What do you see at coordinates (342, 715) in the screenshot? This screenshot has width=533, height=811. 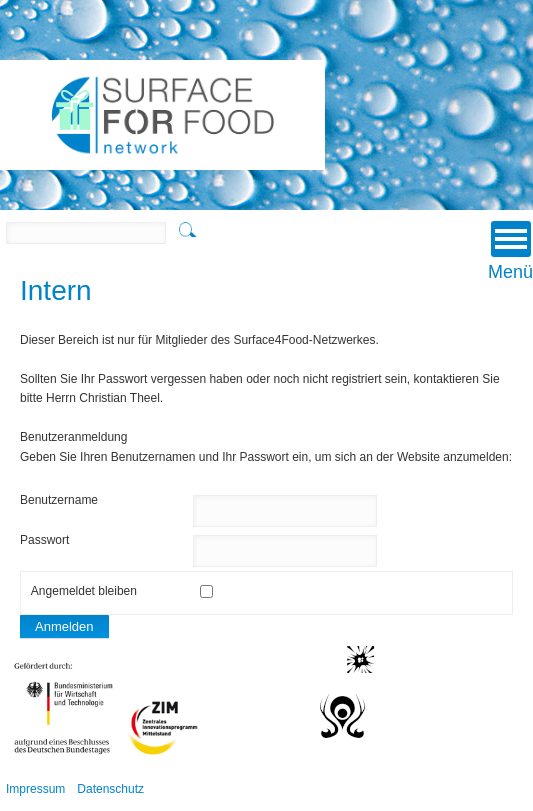 I see `decorative emblem or crest for a fantasy game guild` at bounding box center [342, 715].